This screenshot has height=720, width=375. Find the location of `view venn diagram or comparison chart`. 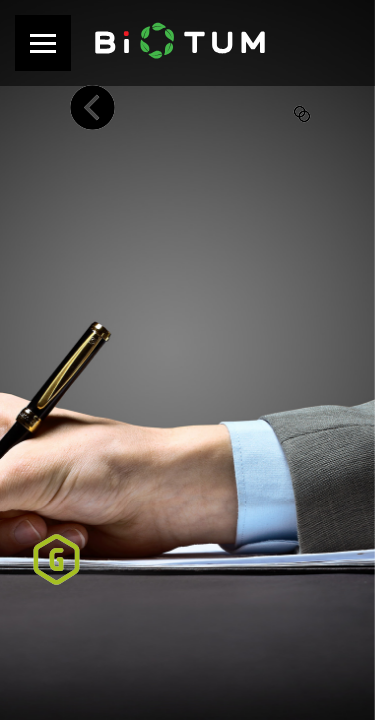

view venn diagram or comparison chart is located at coordinates (302, 114).